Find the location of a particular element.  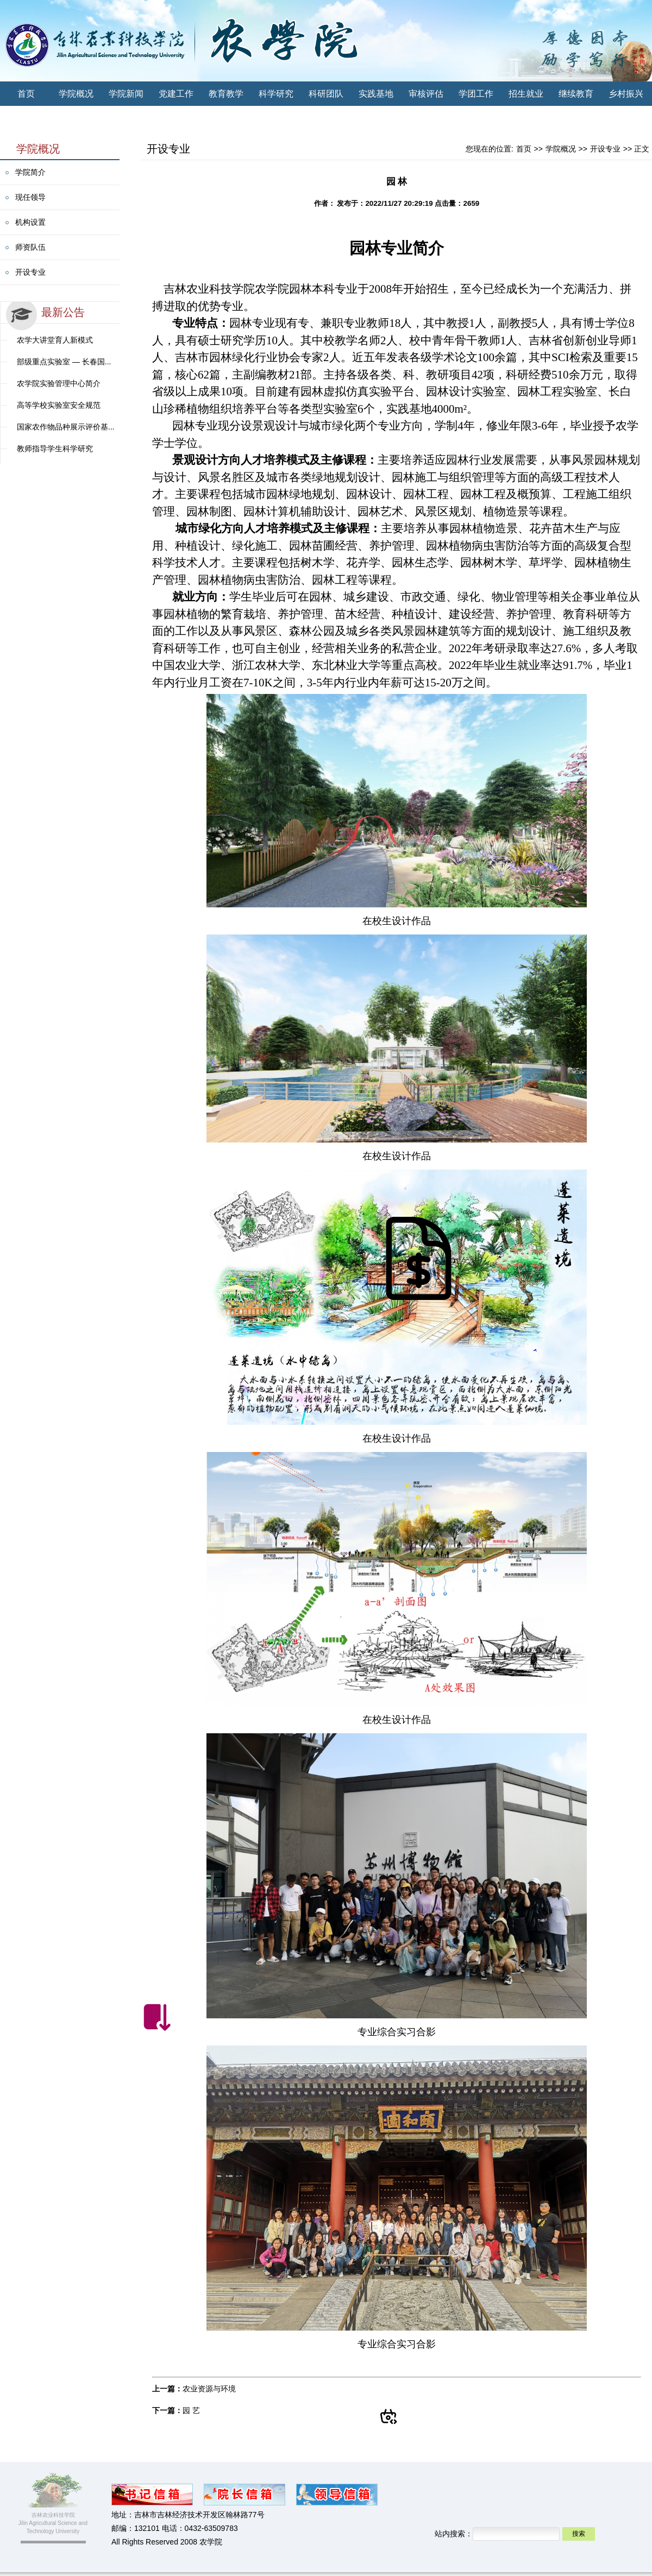

auto-fit content to bottom of container is located at coordinates (156, 2017).